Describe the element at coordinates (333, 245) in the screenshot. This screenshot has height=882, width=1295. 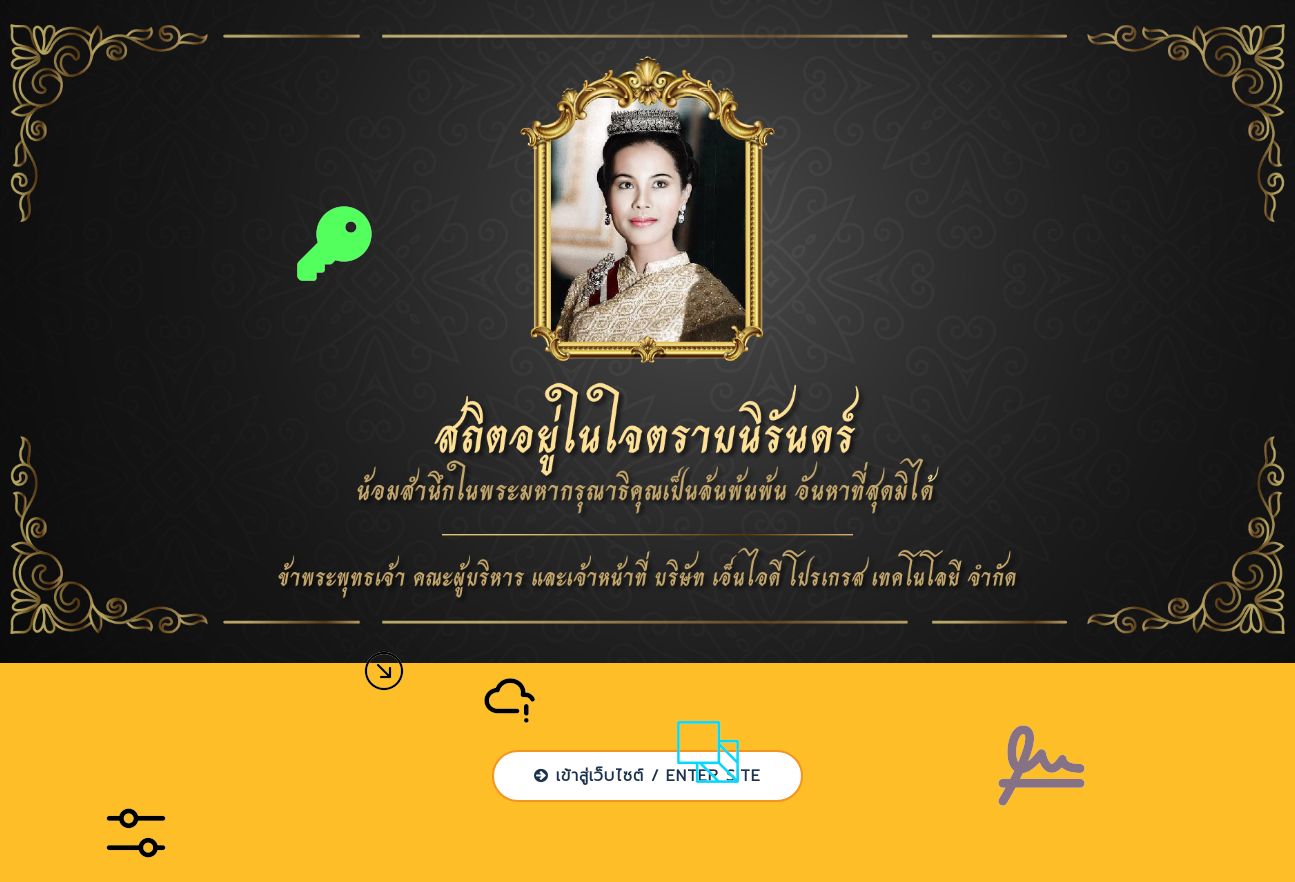
I see `access security or login settings` at that location.